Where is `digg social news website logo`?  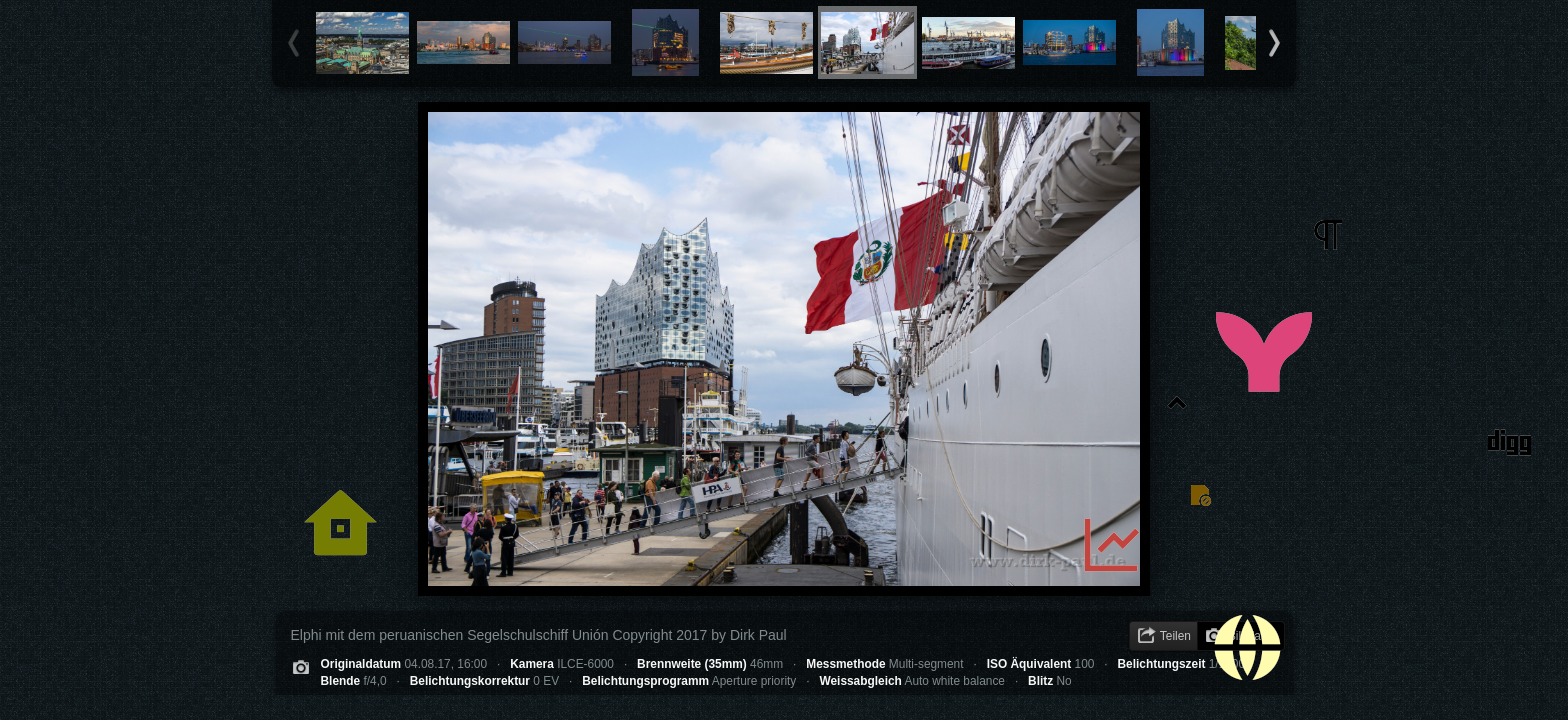
digg social news website logo is located at coordinates (1509, 442).